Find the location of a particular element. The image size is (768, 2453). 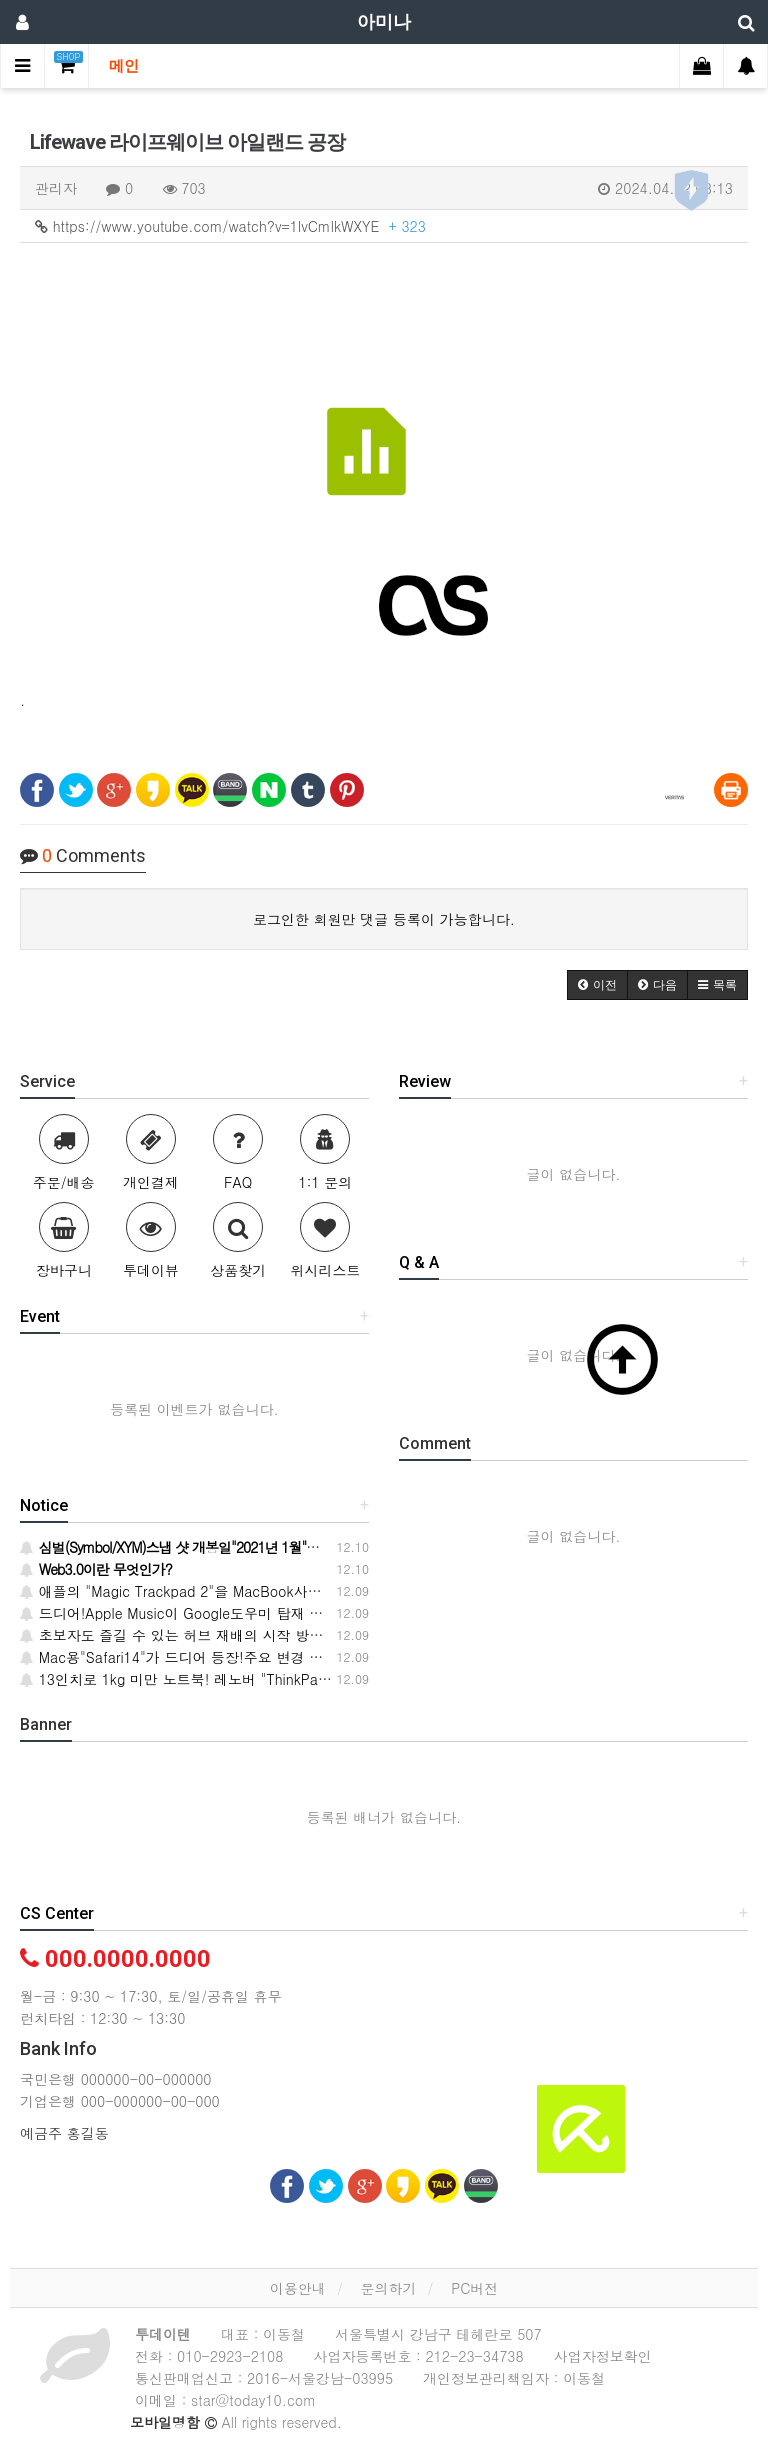

view document with chart data is located at coordinates (366, 451).